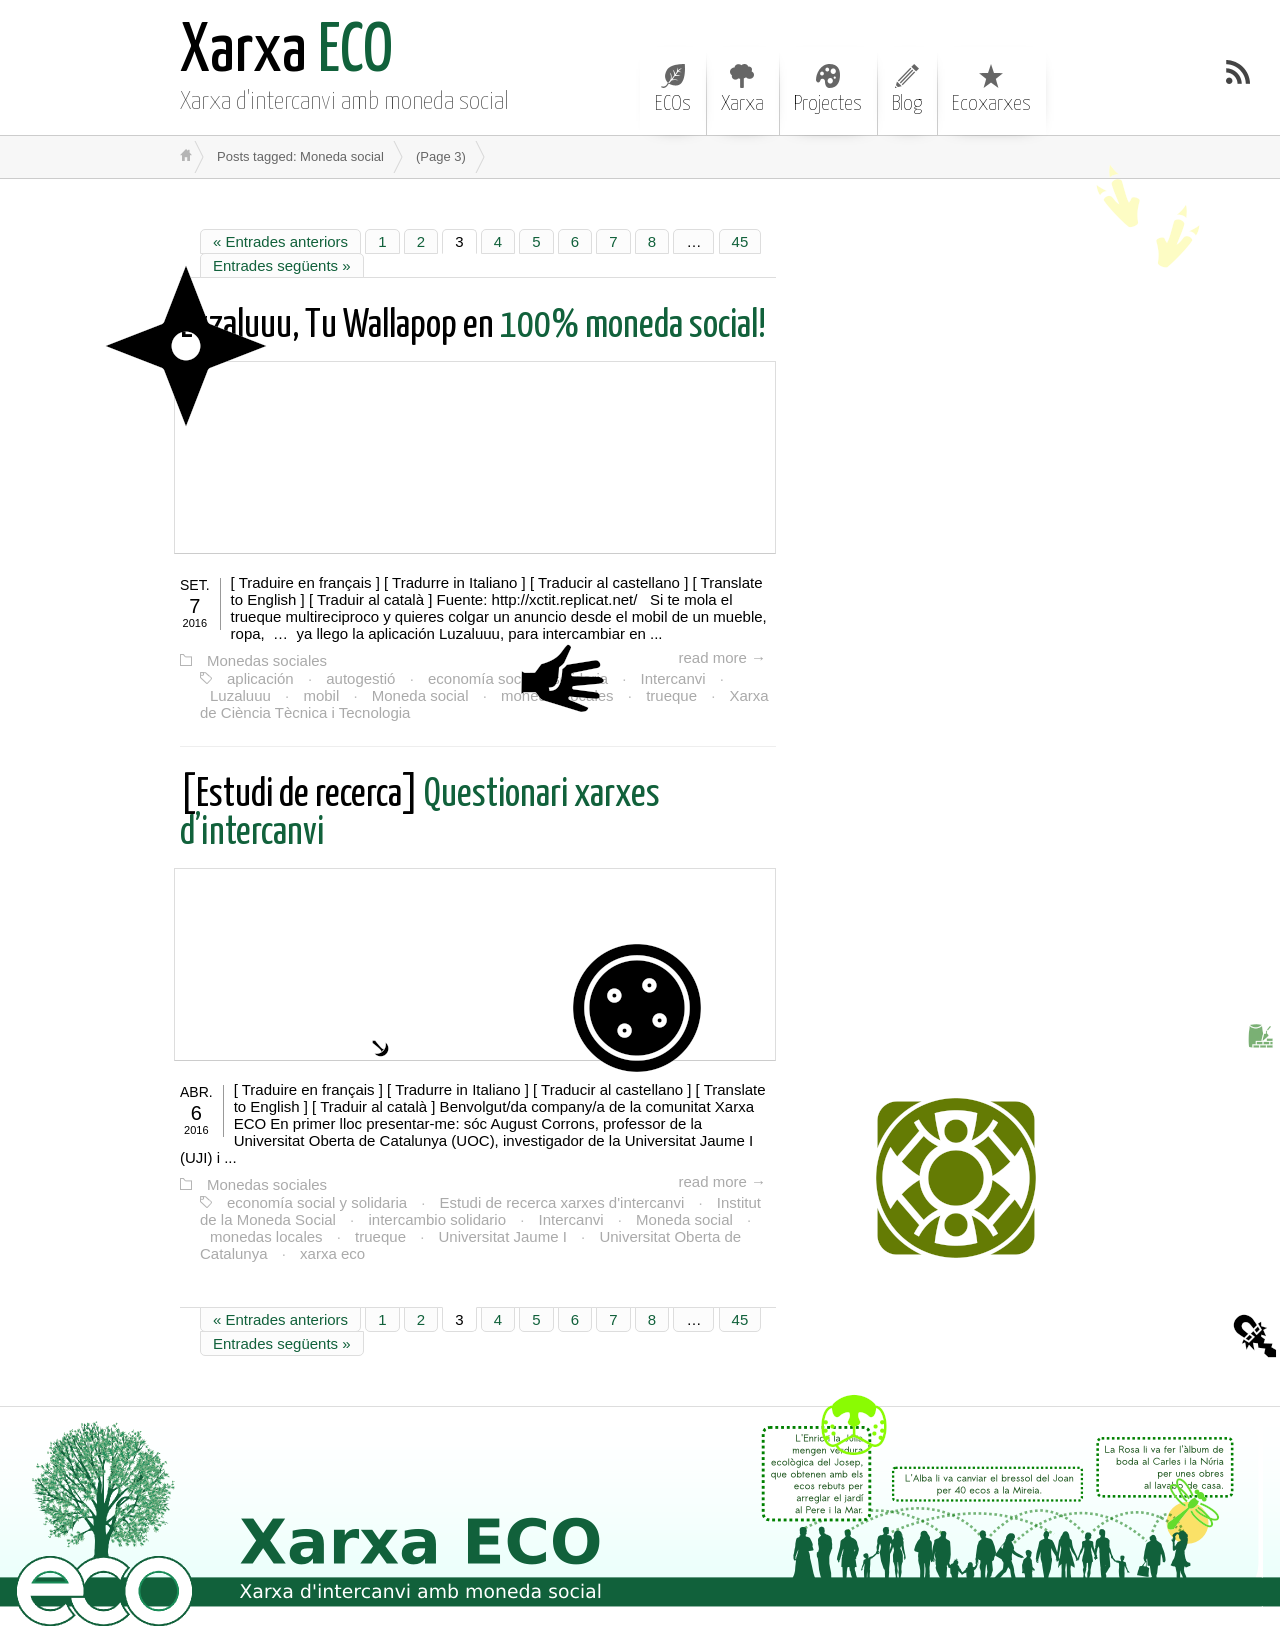 This screenshot has height=1636, width=1280. What do you see at coordinates (1193, 1504) in the screenshot?
I see `nature or wildlife category indicator` at bounding box center [1193, 1504].